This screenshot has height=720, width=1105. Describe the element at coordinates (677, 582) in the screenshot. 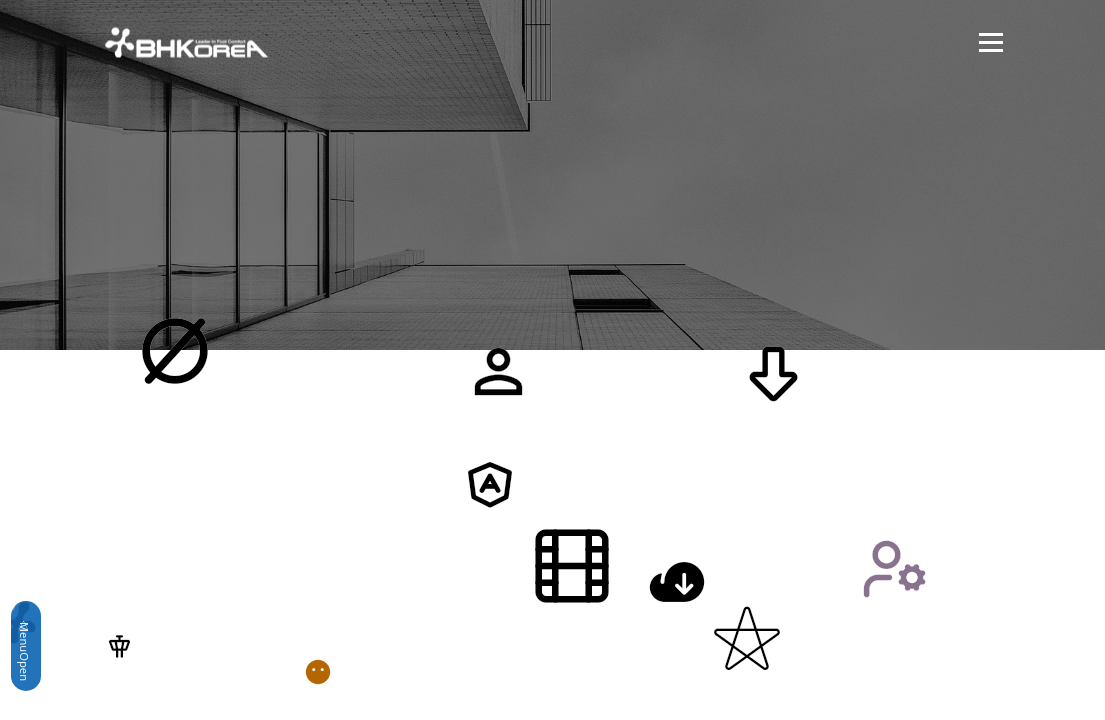

I see `download from the cloud` at that location.